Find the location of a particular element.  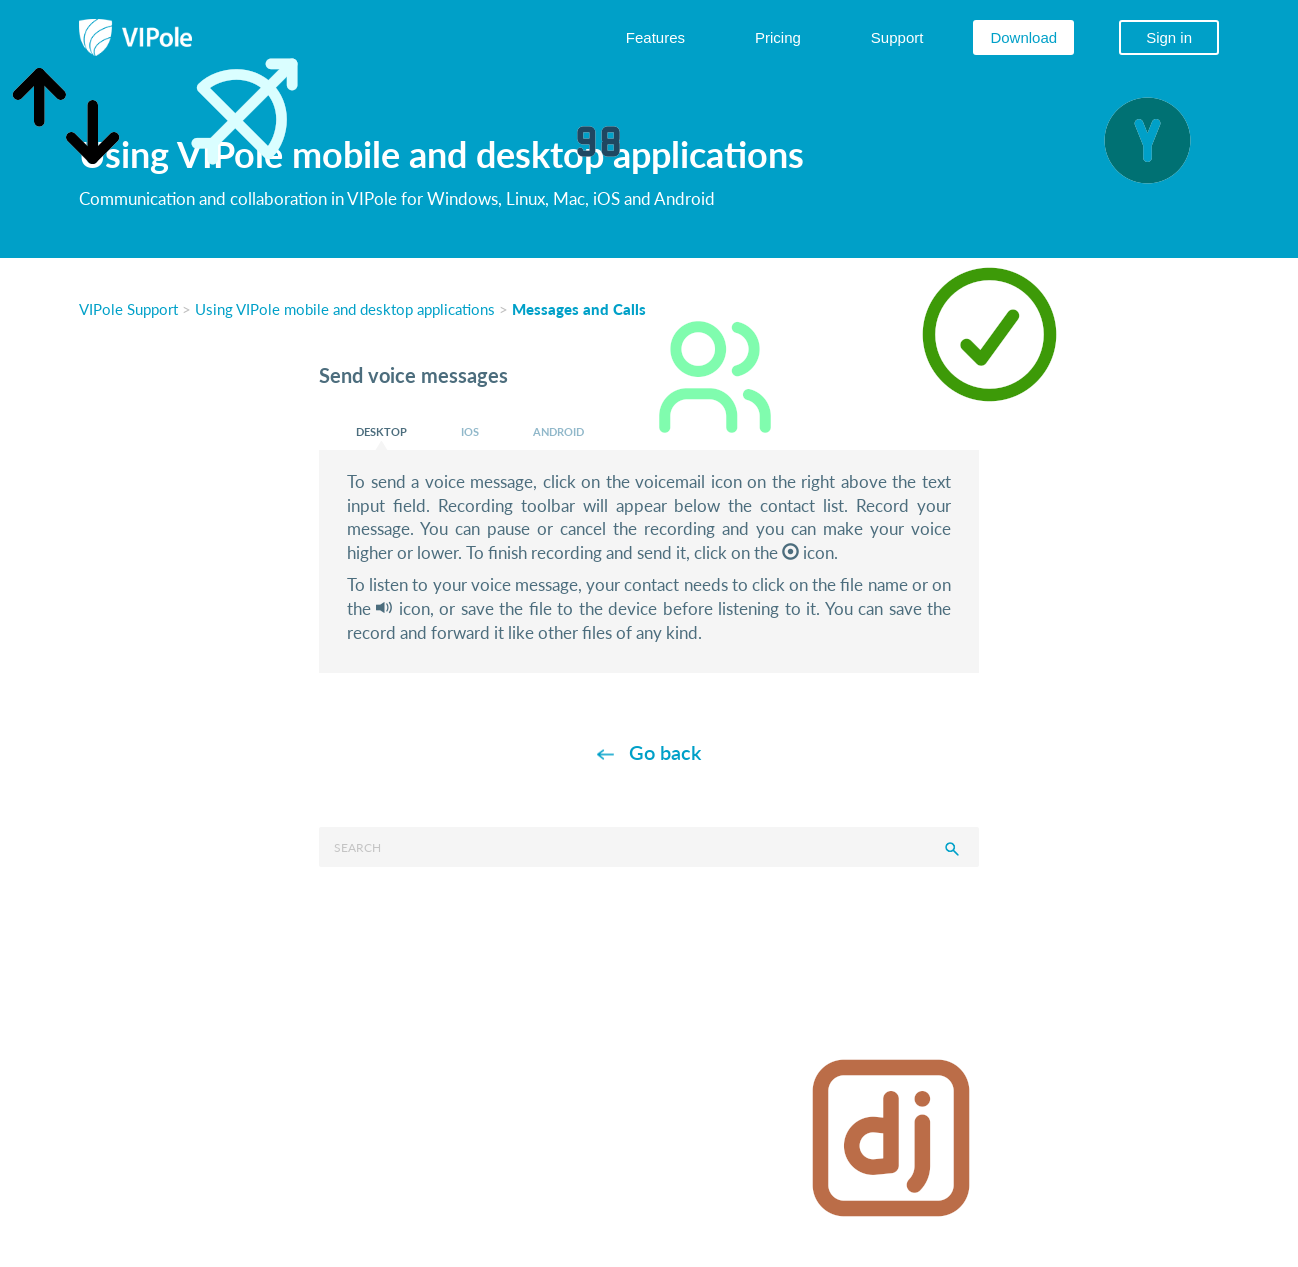

view all users or team members is located at coordinates (715, 377).